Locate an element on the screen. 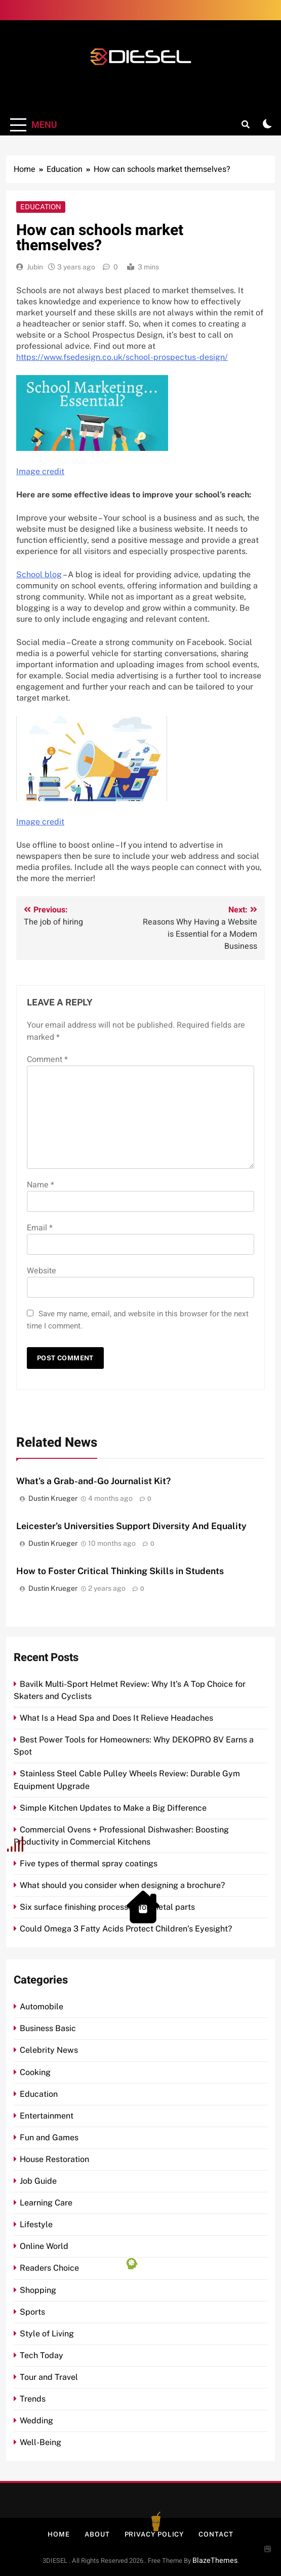 Image resolution: width=281 pixels, height=2576 pixels. indicates a mental health or neurological condition is located at coordinates (132, 2264).